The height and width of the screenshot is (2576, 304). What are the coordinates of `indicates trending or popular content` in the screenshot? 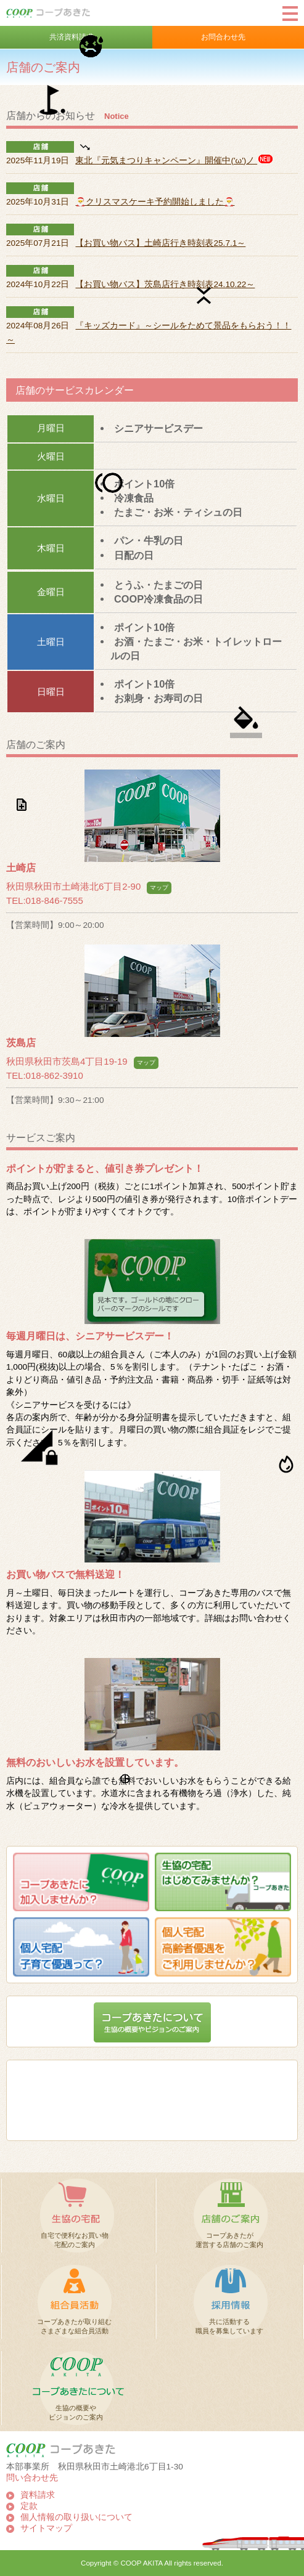 It's located at (286, 1465).